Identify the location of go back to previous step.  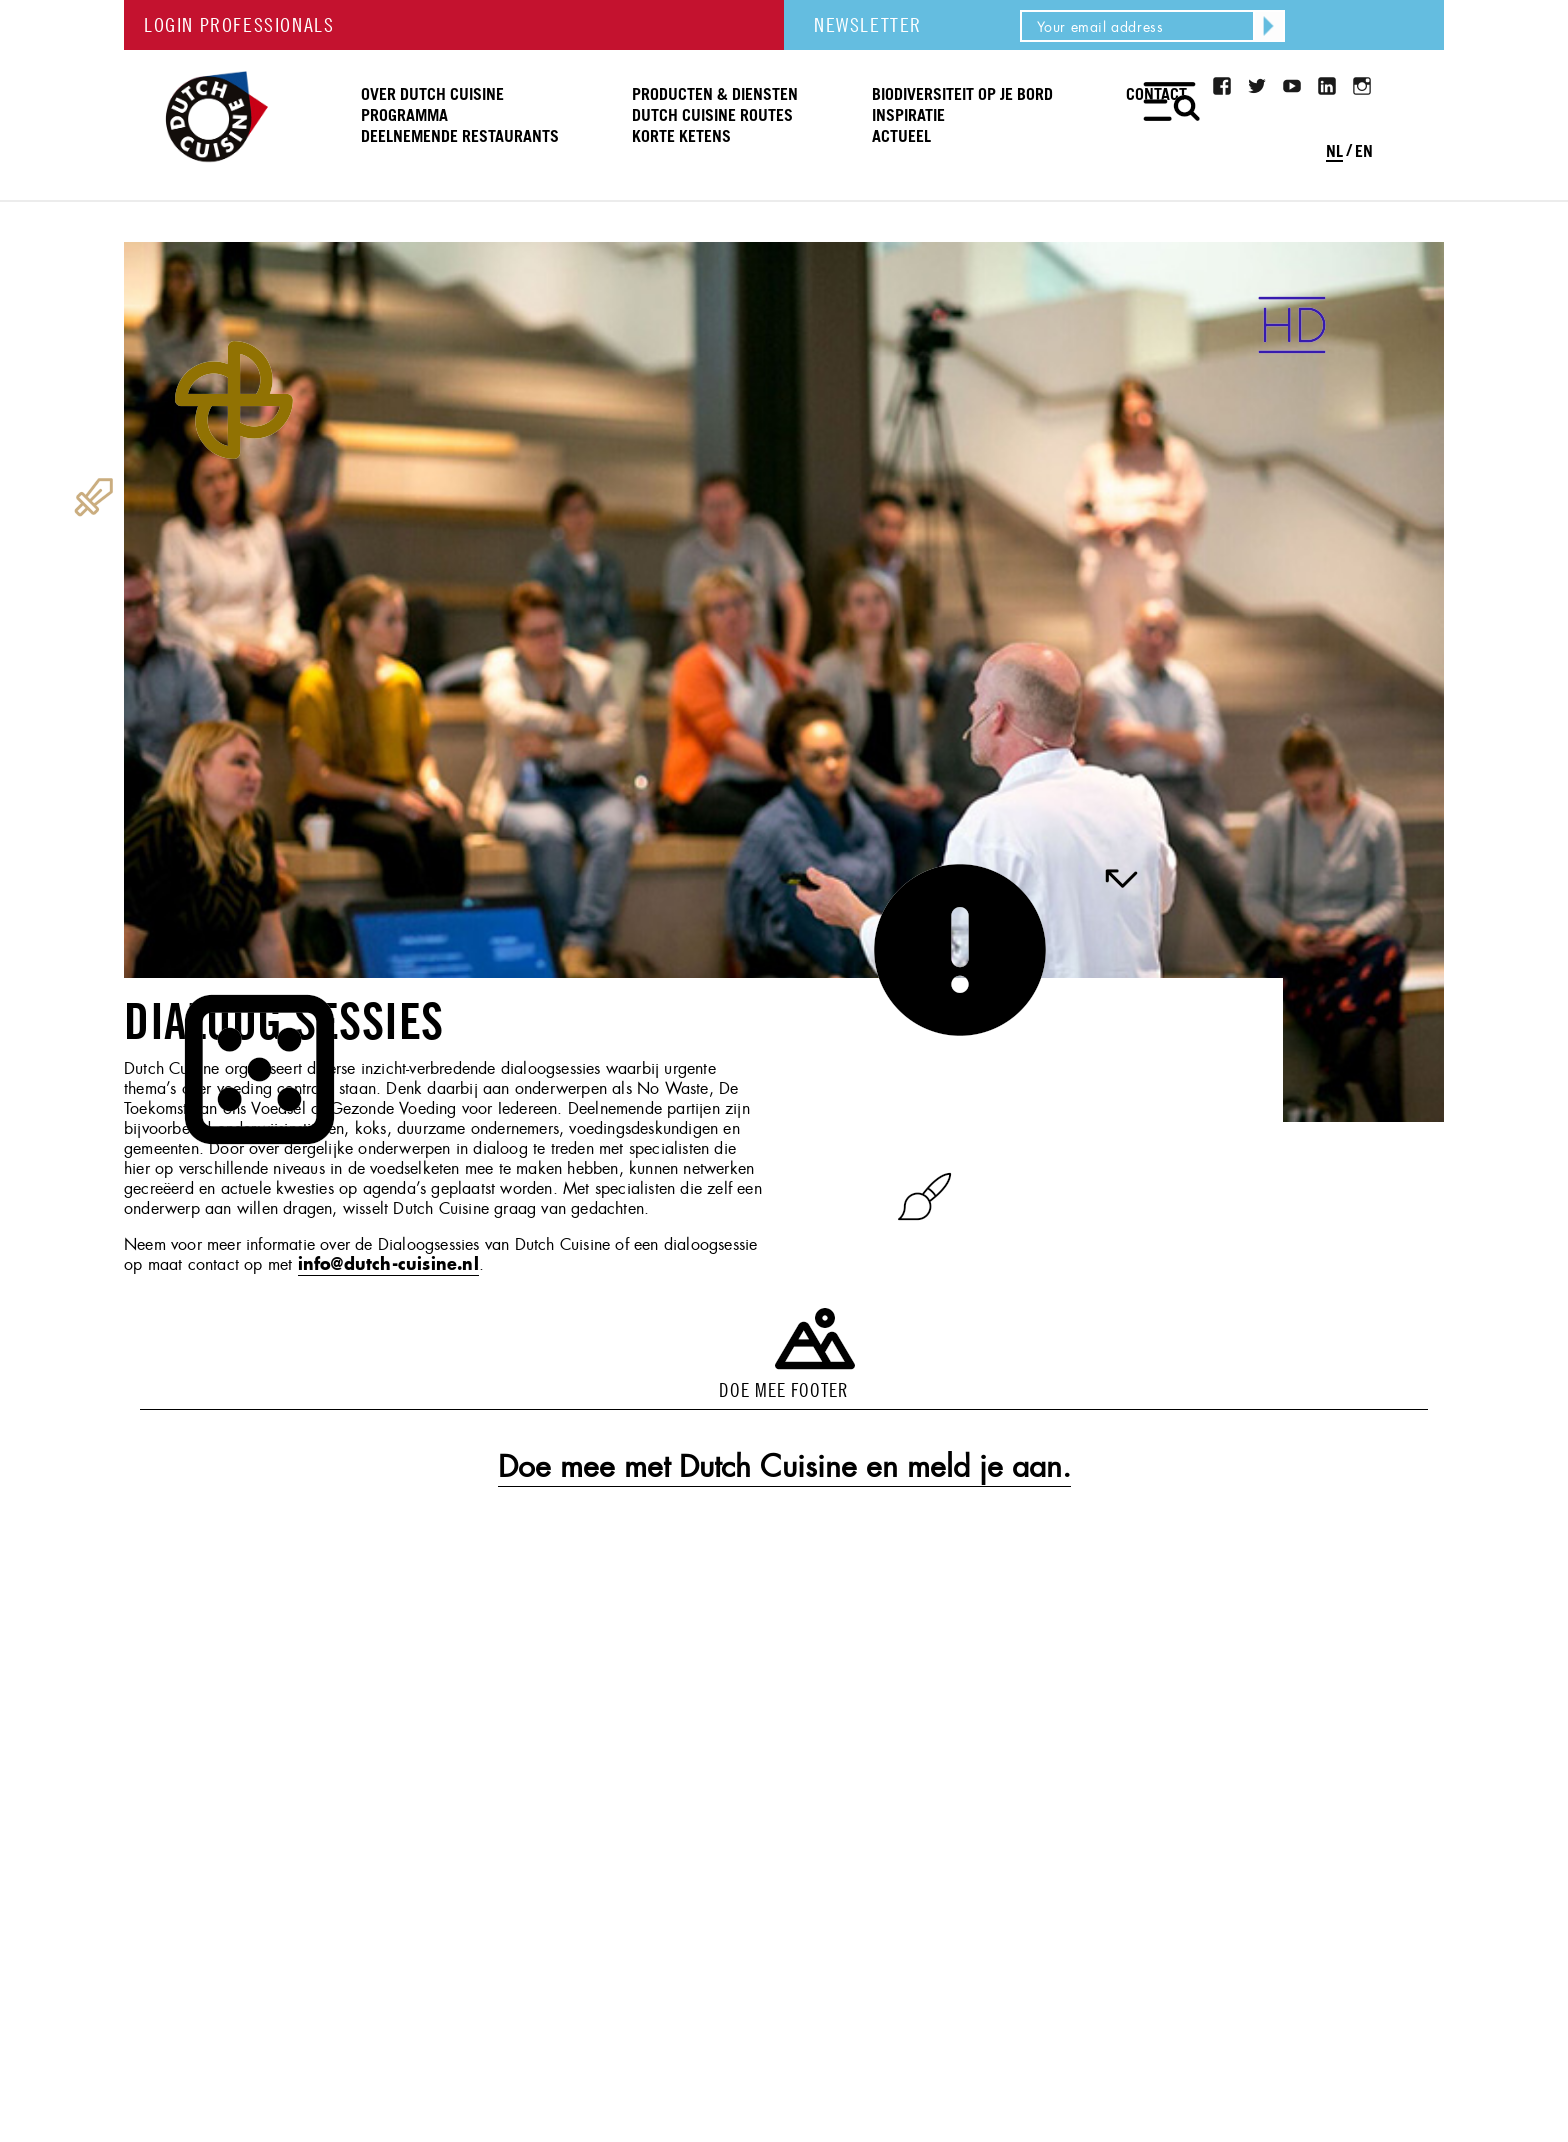
(1121, 877).